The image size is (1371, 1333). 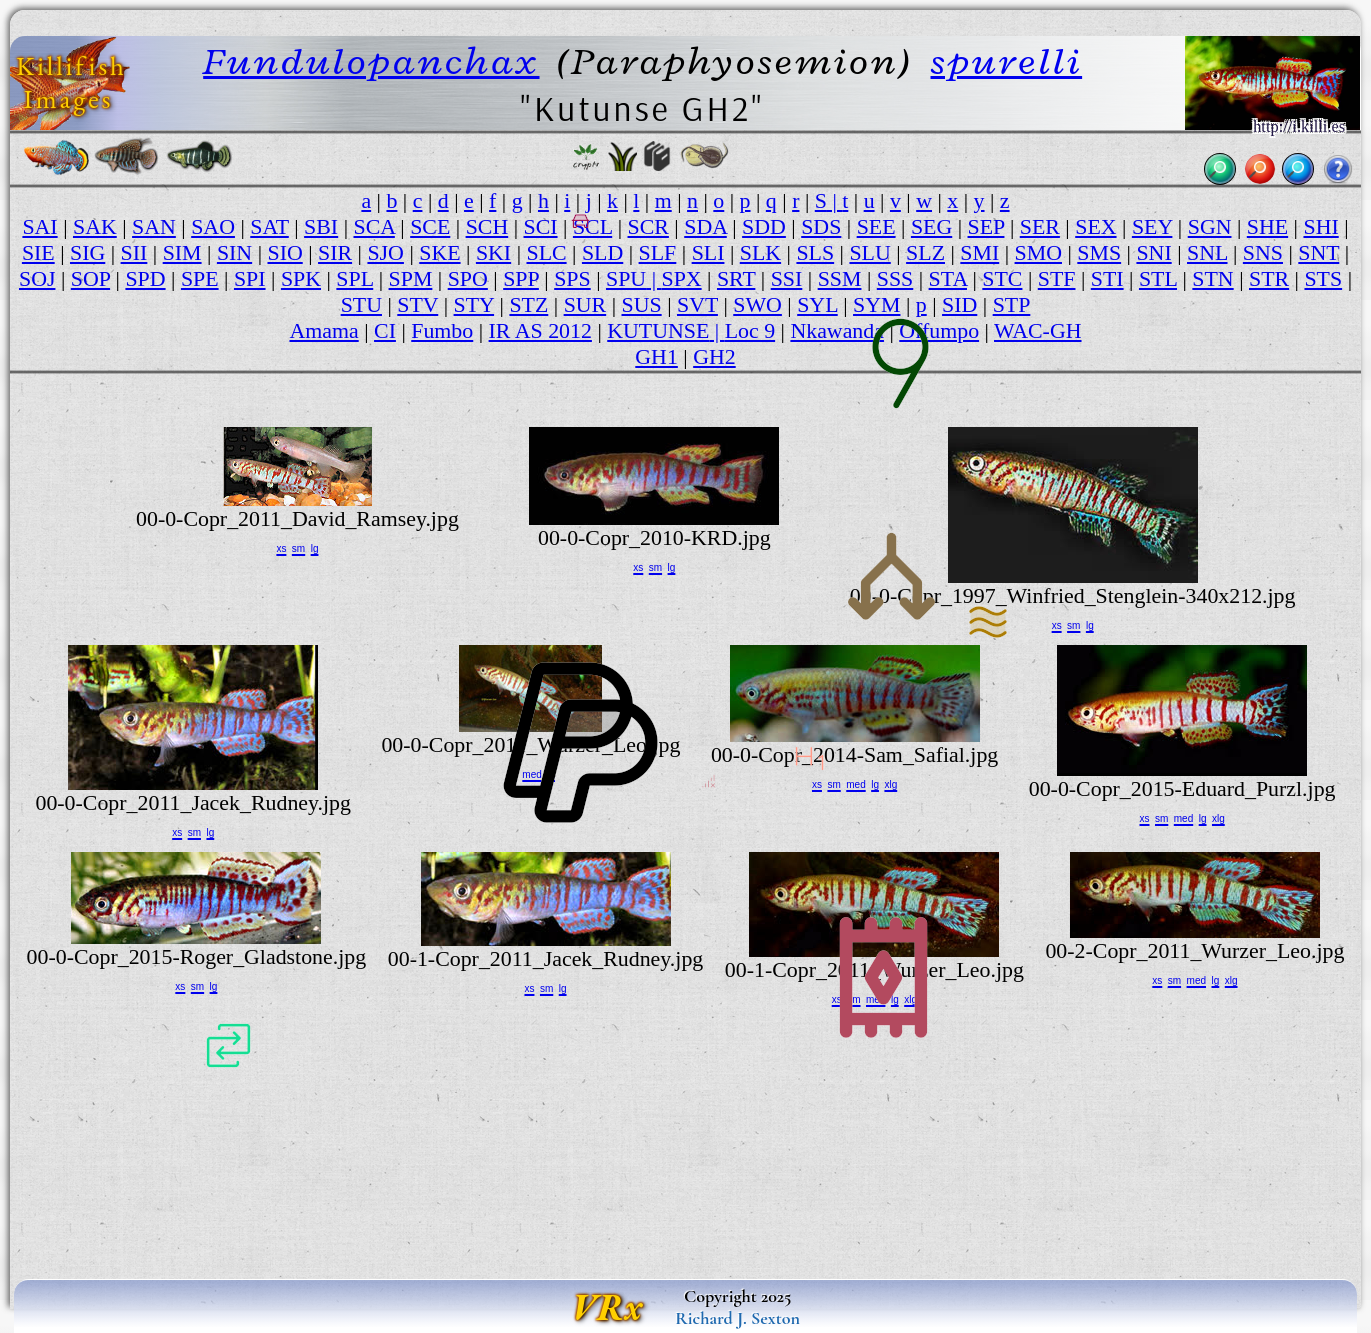 What do you see at coordinates (577, 742) in the screenshot?
I see `pay with PayPal` at bounding box center [577, 742].